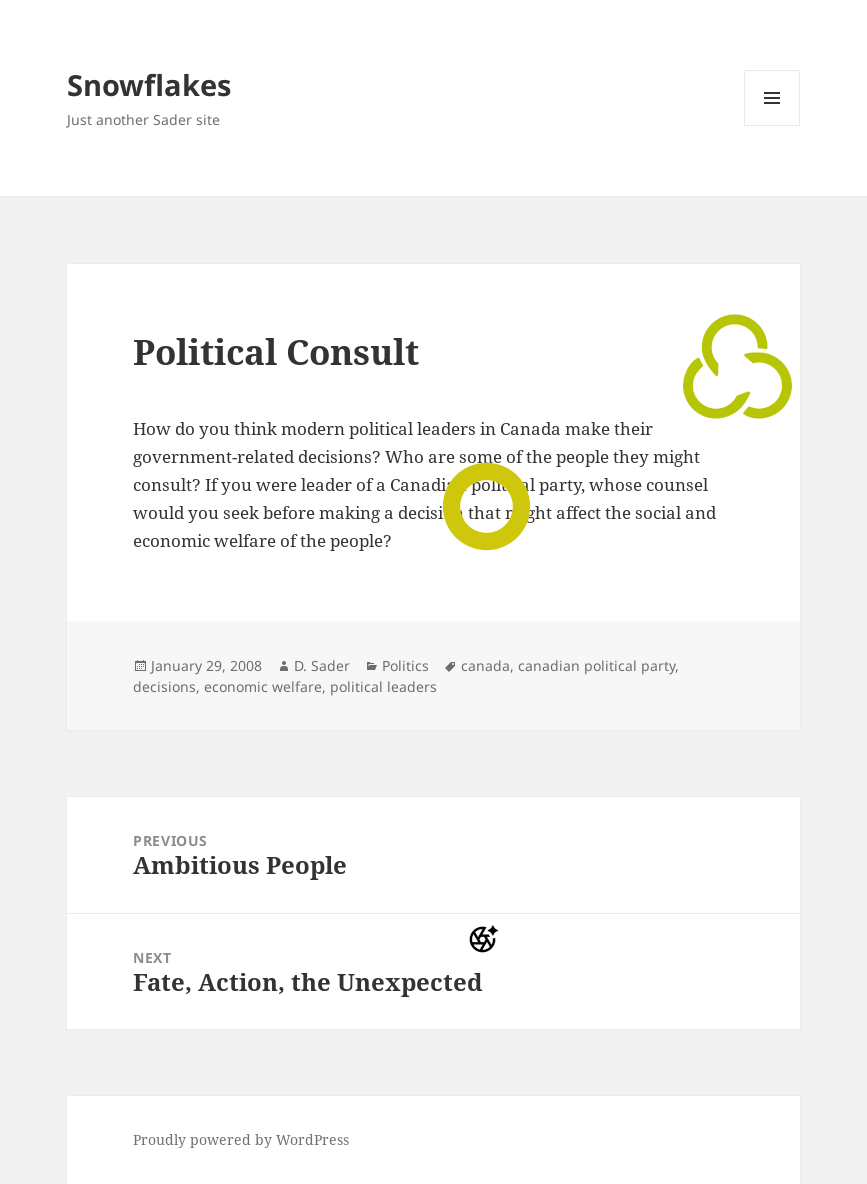 Image resolution: width=867 pixels, height=1184 pixels. I want to click on countingworks pro app or service logo, so click(737, 366).